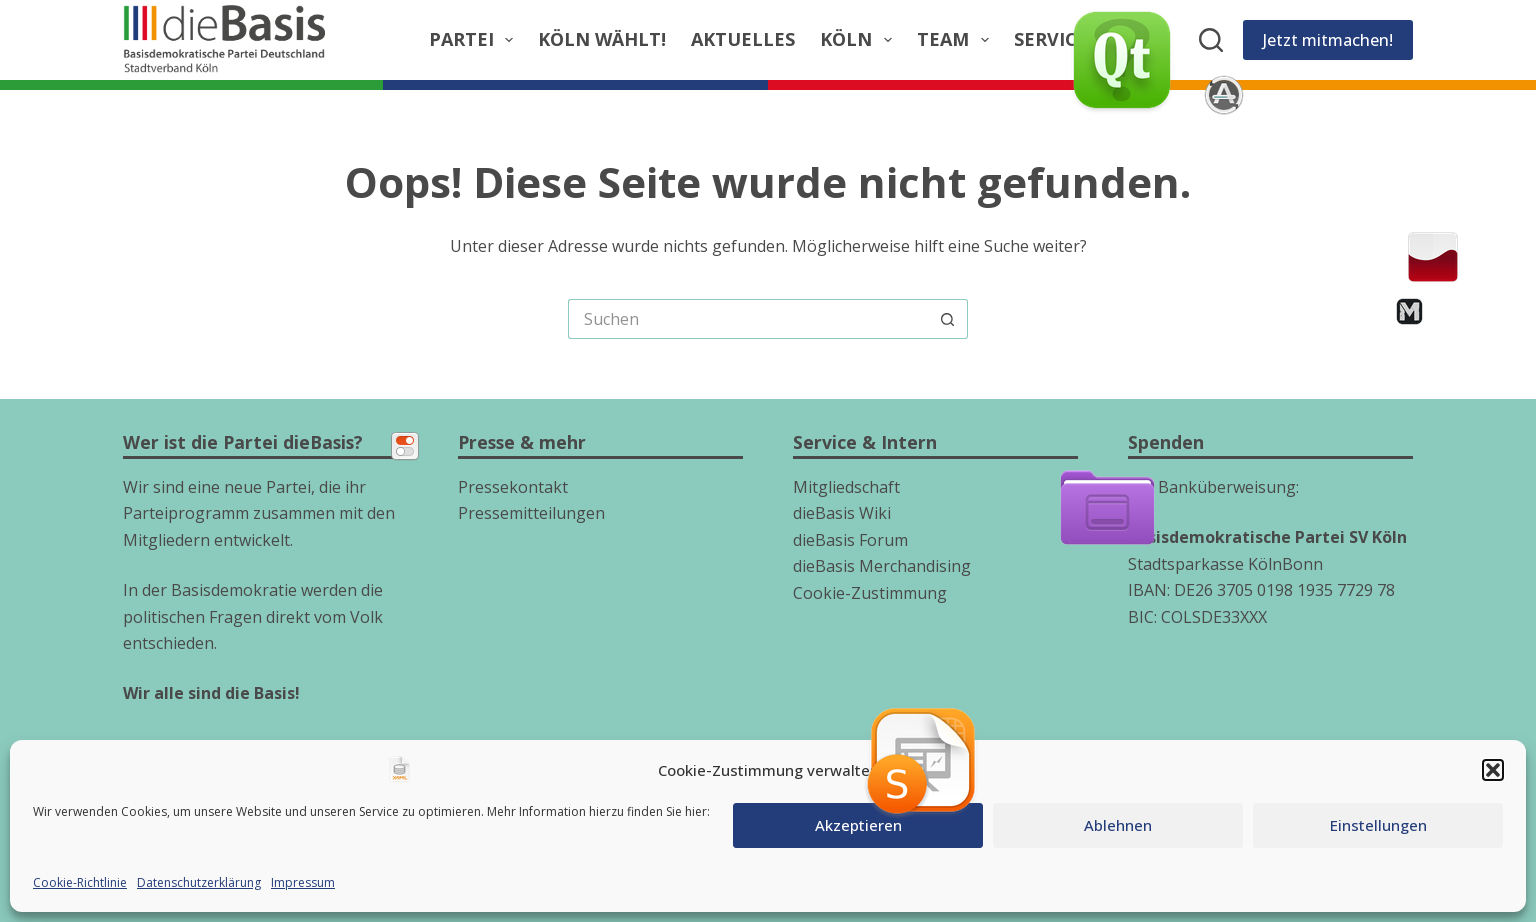 The width and height of the screenshot is (1536, 922). I want to click on open wine application for running windows programs, so click(1433, 257).